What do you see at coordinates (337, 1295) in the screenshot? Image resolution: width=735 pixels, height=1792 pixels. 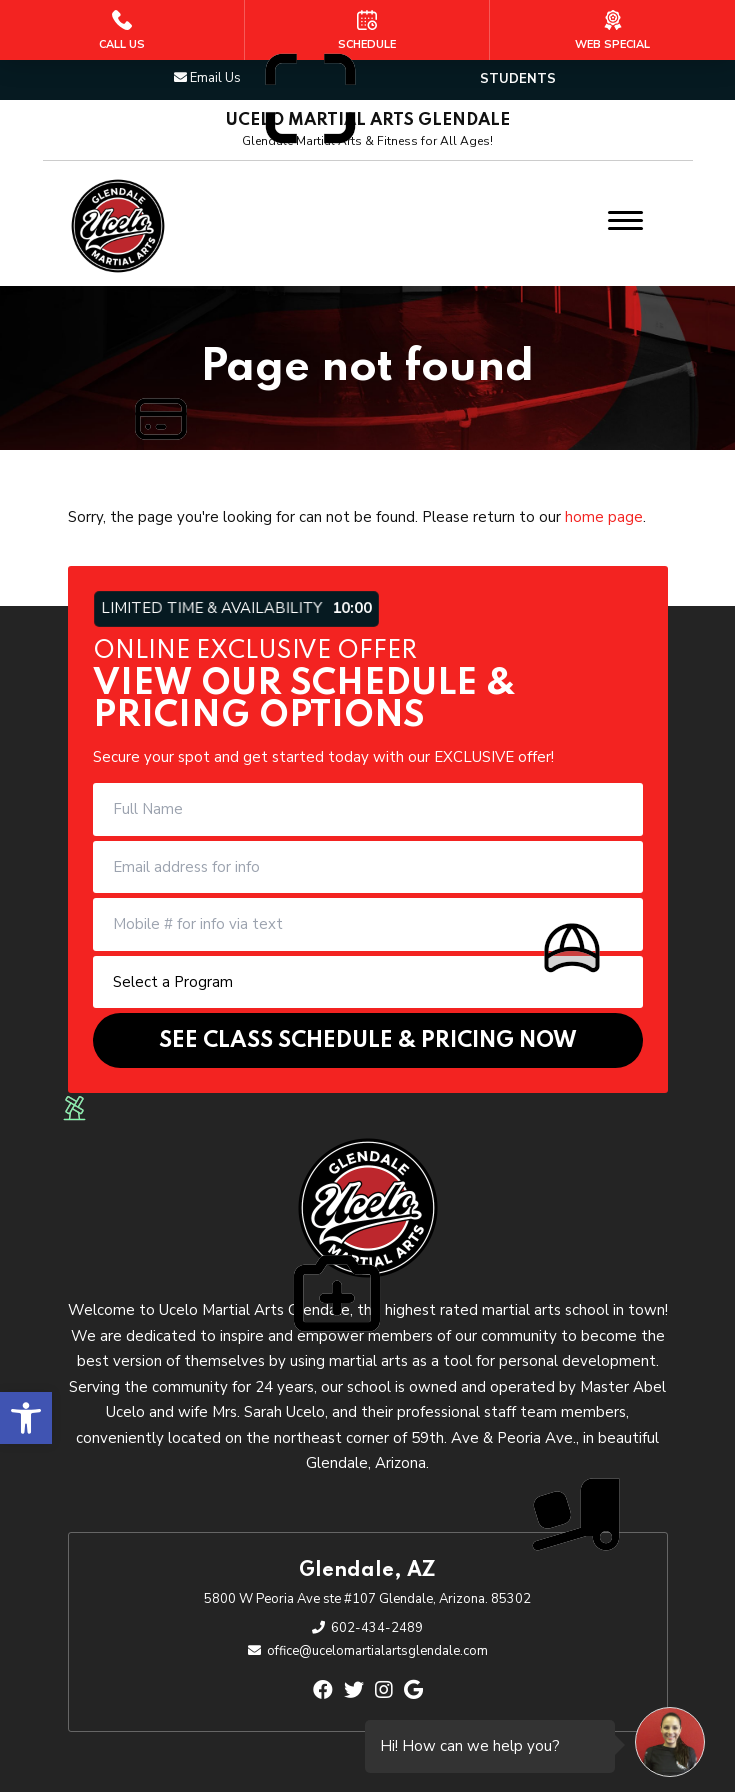 I see `add a new photo` at bounding box center [337, 1295].